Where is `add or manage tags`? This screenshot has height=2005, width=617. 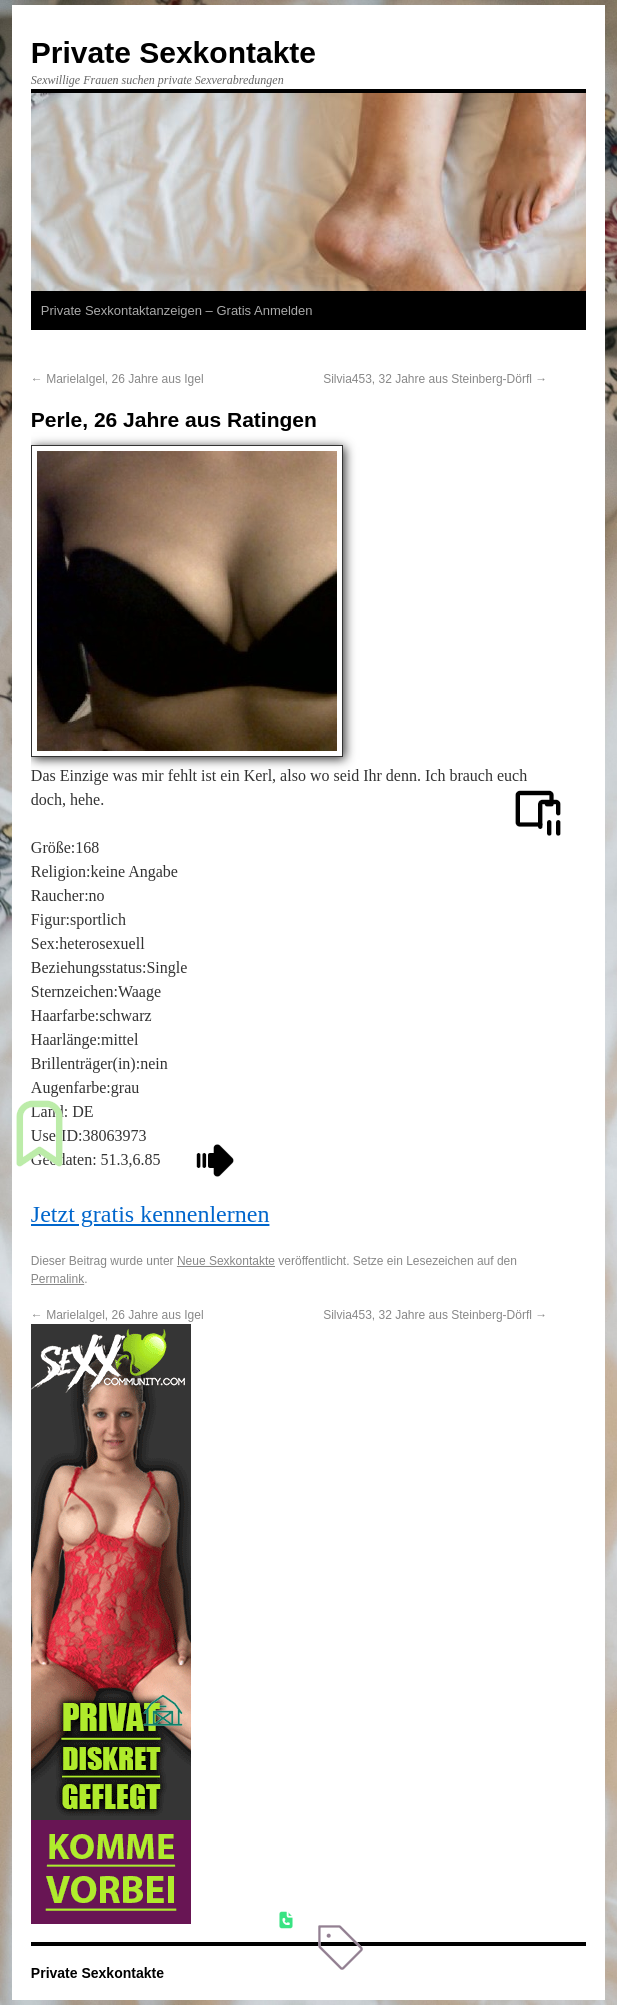
add or manage tags is located at coordinates (338, 1945).